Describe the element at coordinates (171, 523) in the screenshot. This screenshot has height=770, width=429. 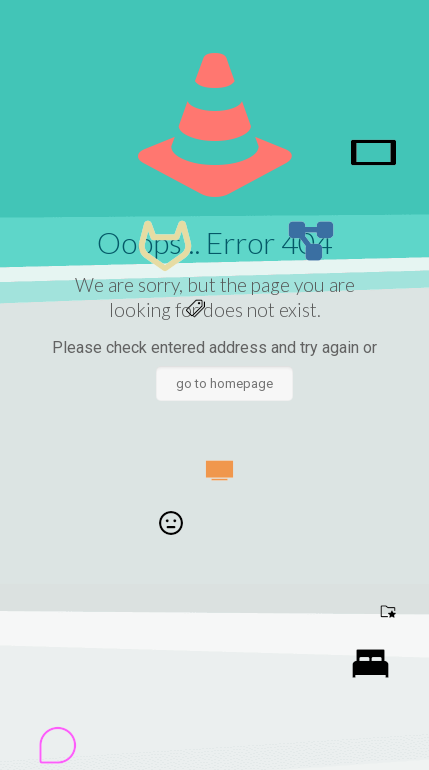
I see `indicate neutral or average rating` at that location.